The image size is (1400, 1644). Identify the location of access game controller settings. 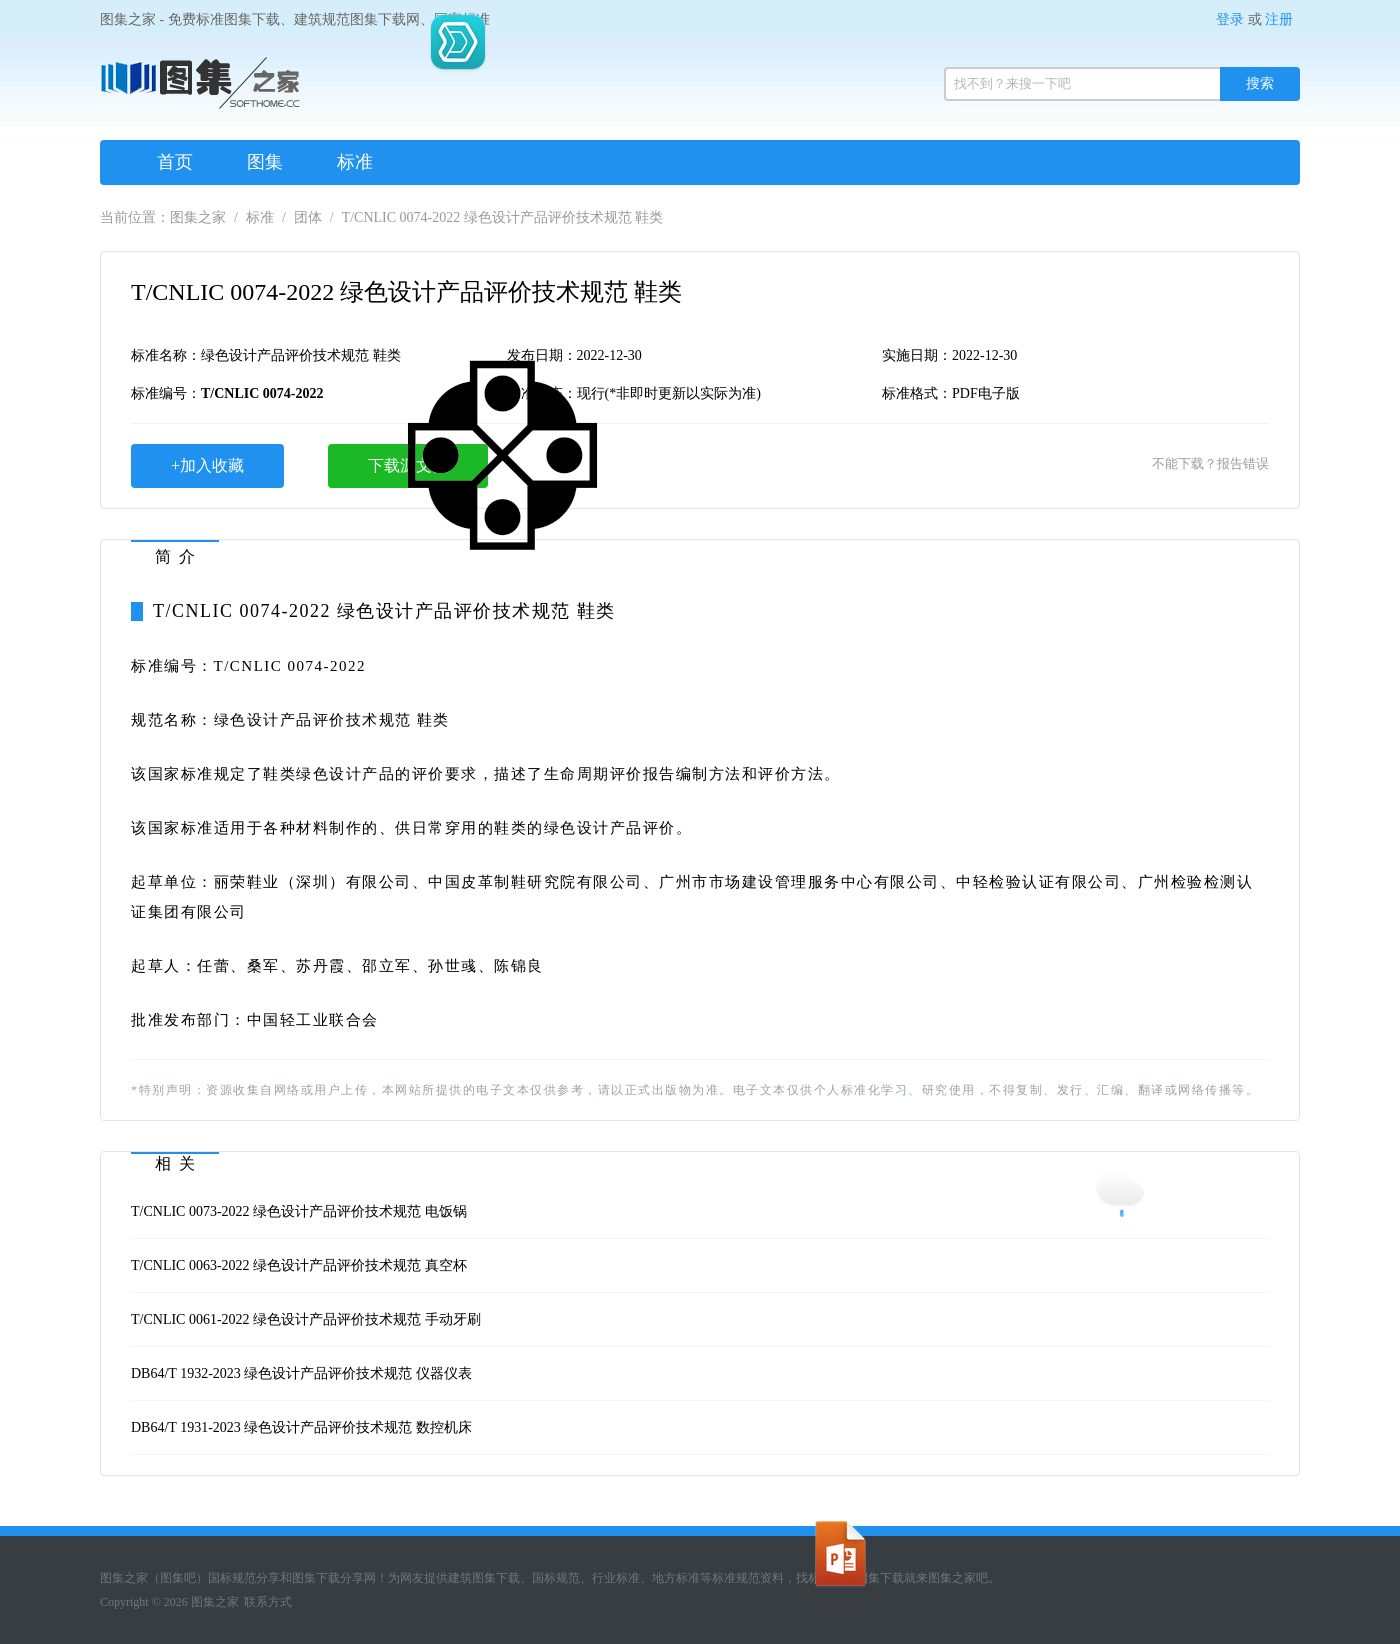
(502, 455).